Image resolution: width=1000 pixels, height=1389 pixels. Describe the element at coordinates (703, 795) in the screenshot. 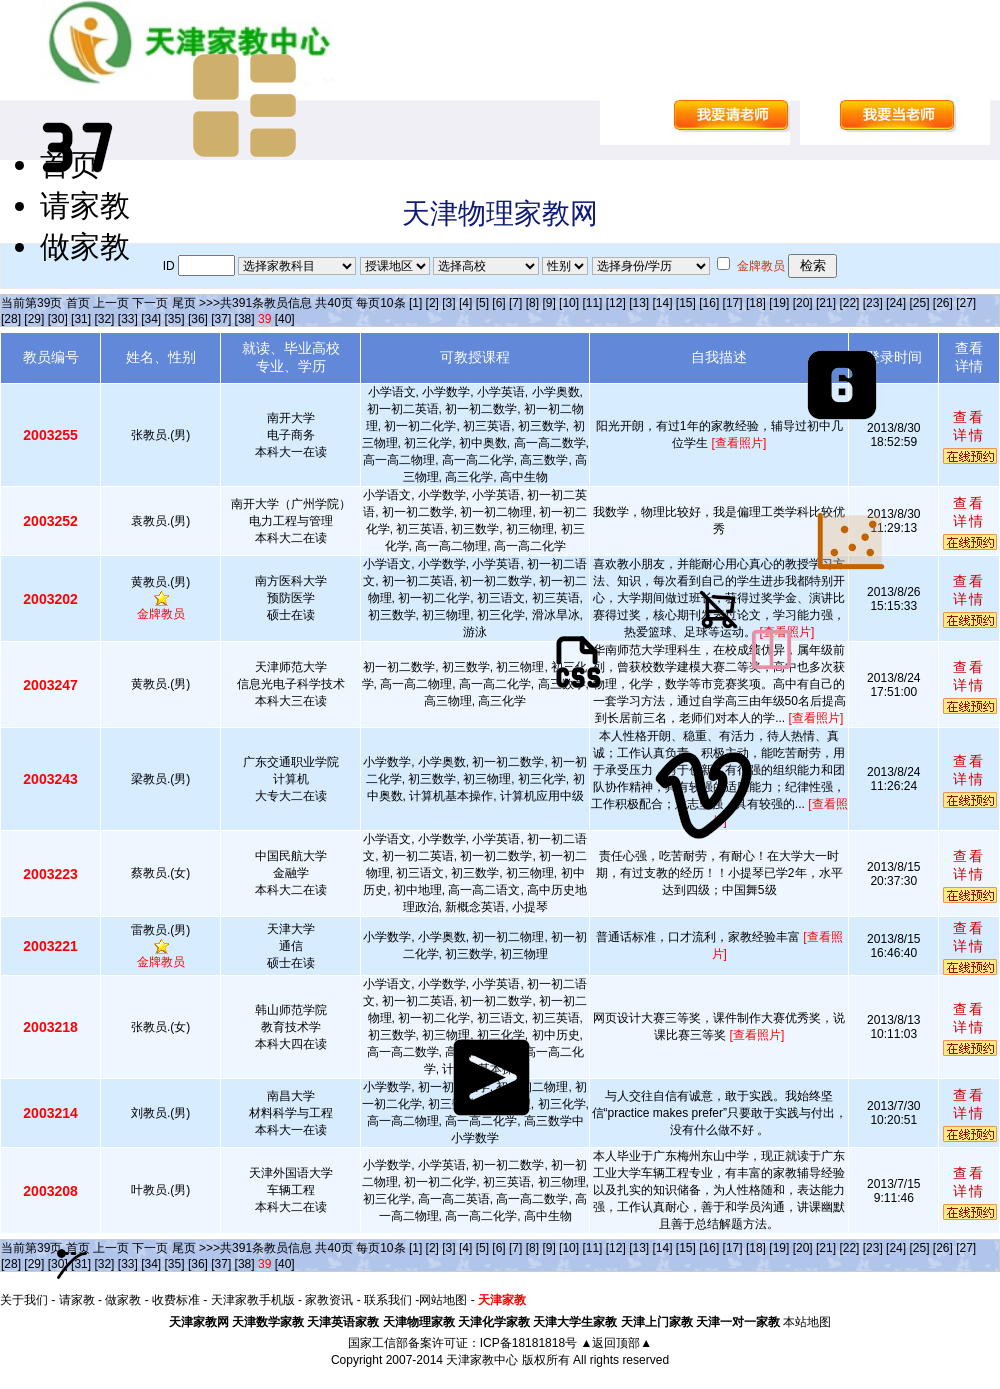

I see `open Vimeo app or website` at that location.